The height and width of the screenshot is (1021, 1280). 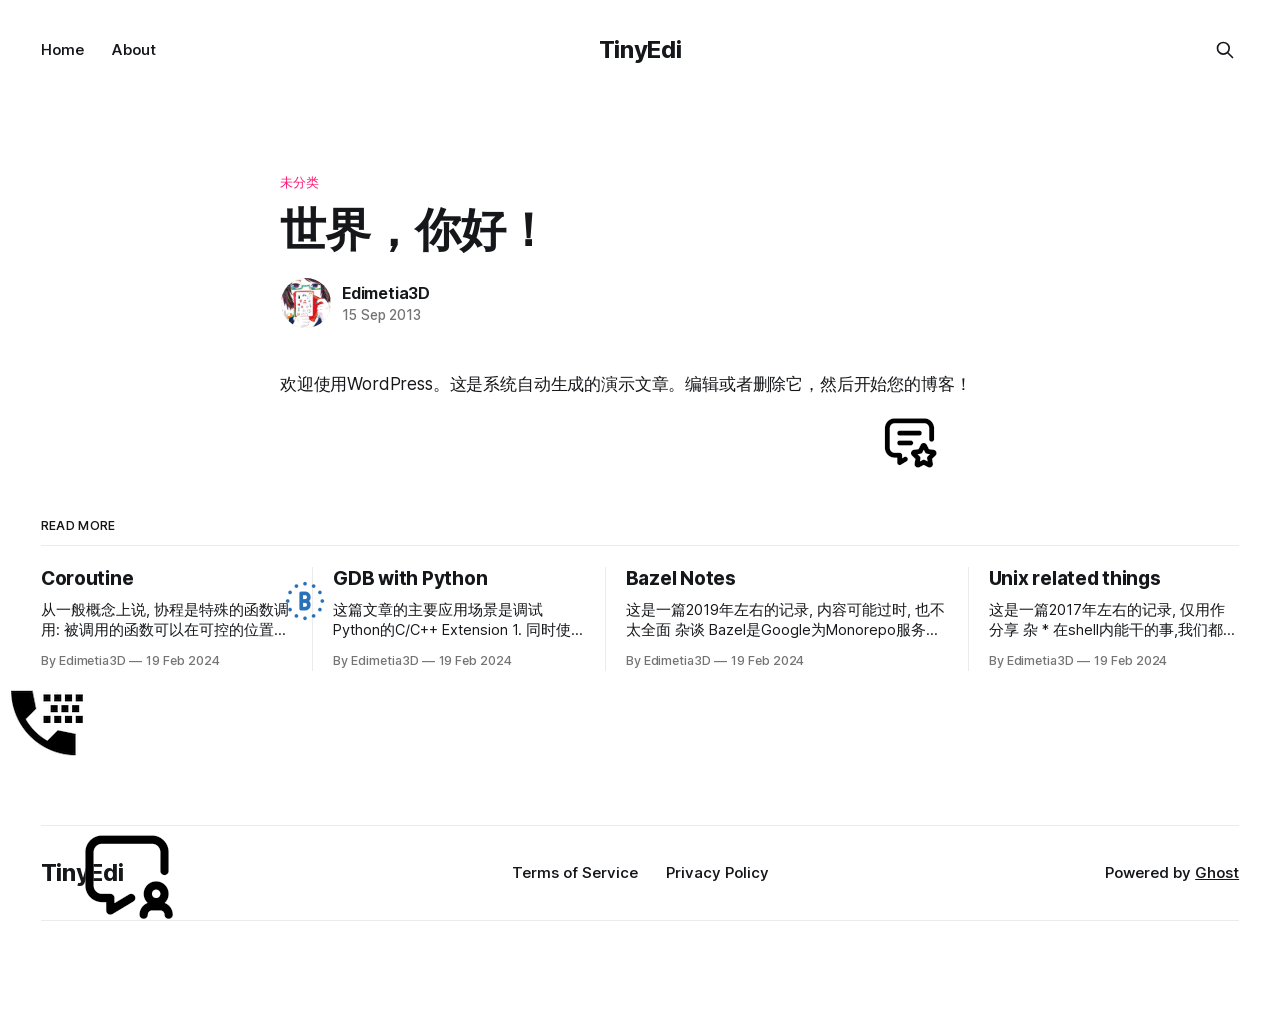 What do you see at coordinates (909, 440) in the screenshot?
I see `view starred messages` at bounding box center [909, 440].